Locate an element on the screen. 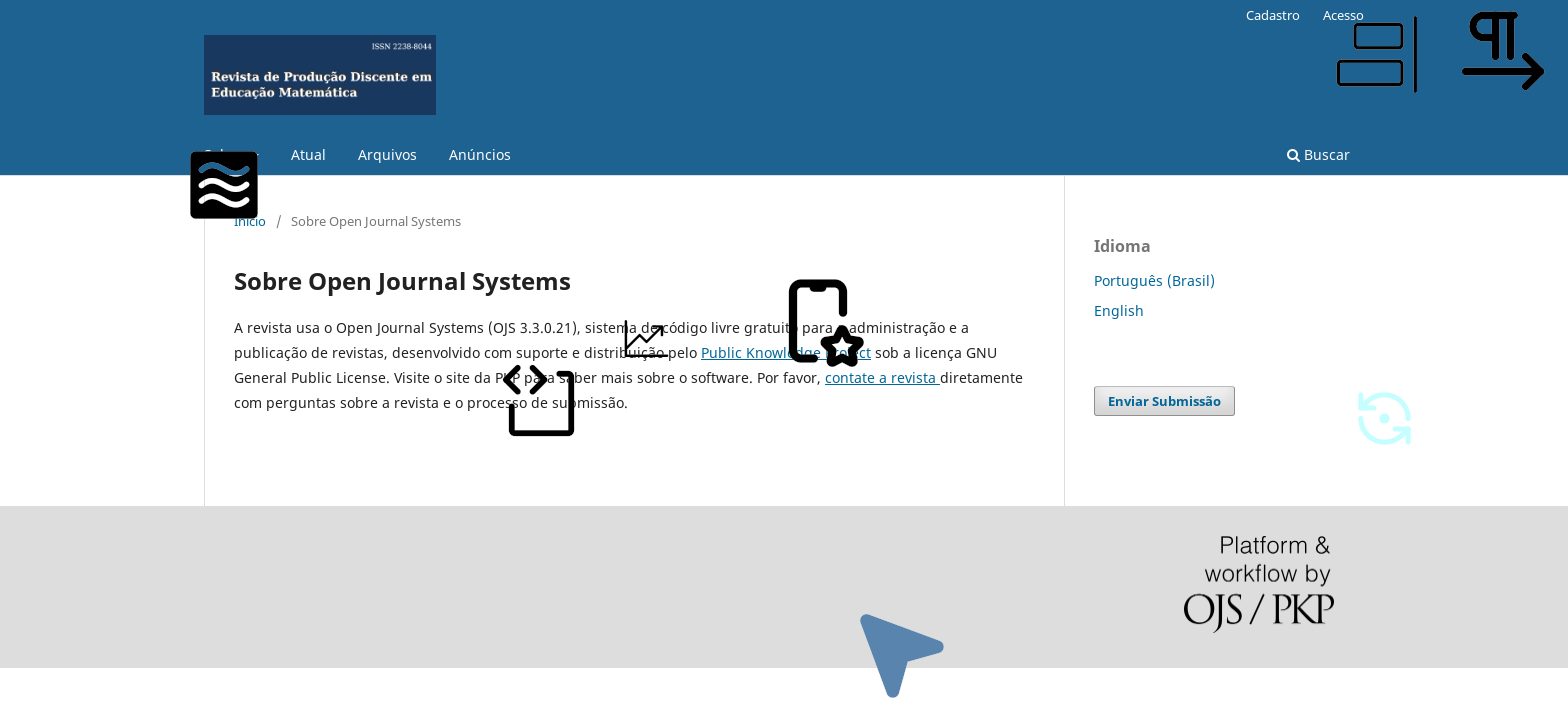  tap to navigate to a destination is located at coordinates (895, 649).